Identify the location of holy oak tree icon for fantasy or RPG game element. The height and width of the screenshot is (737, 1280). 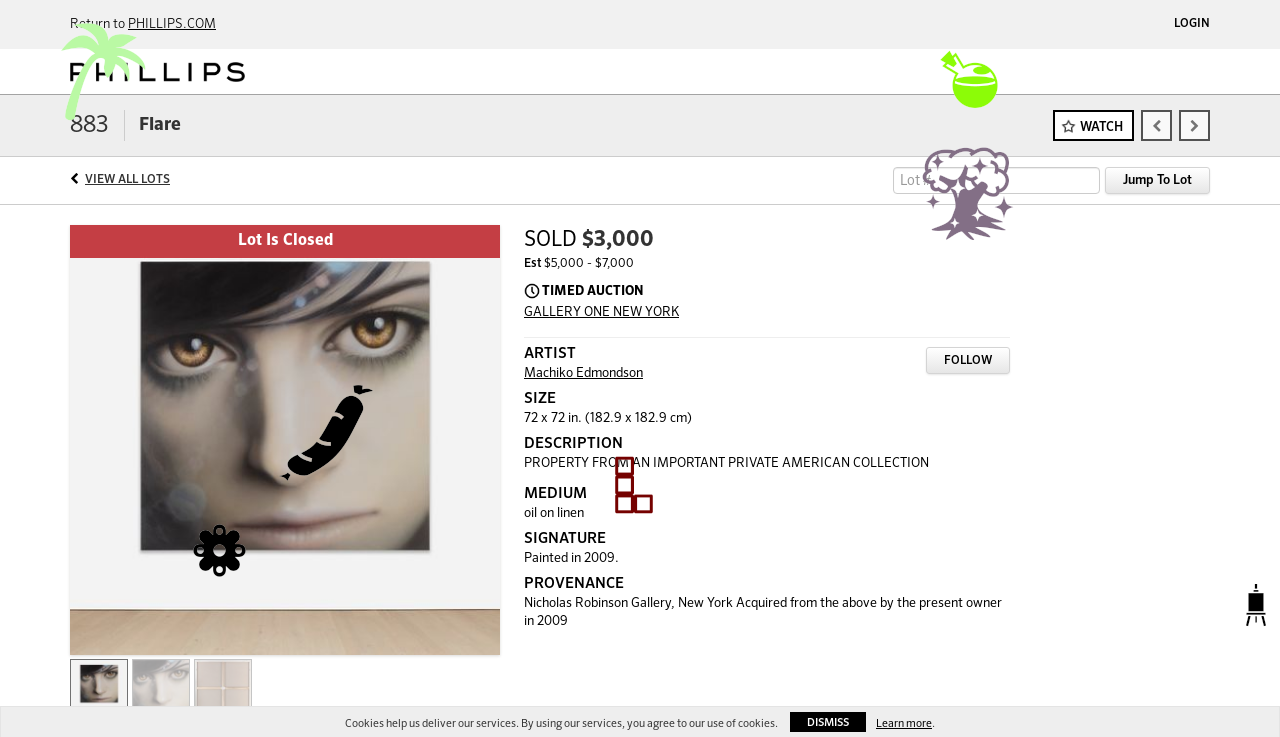
(968, 193).